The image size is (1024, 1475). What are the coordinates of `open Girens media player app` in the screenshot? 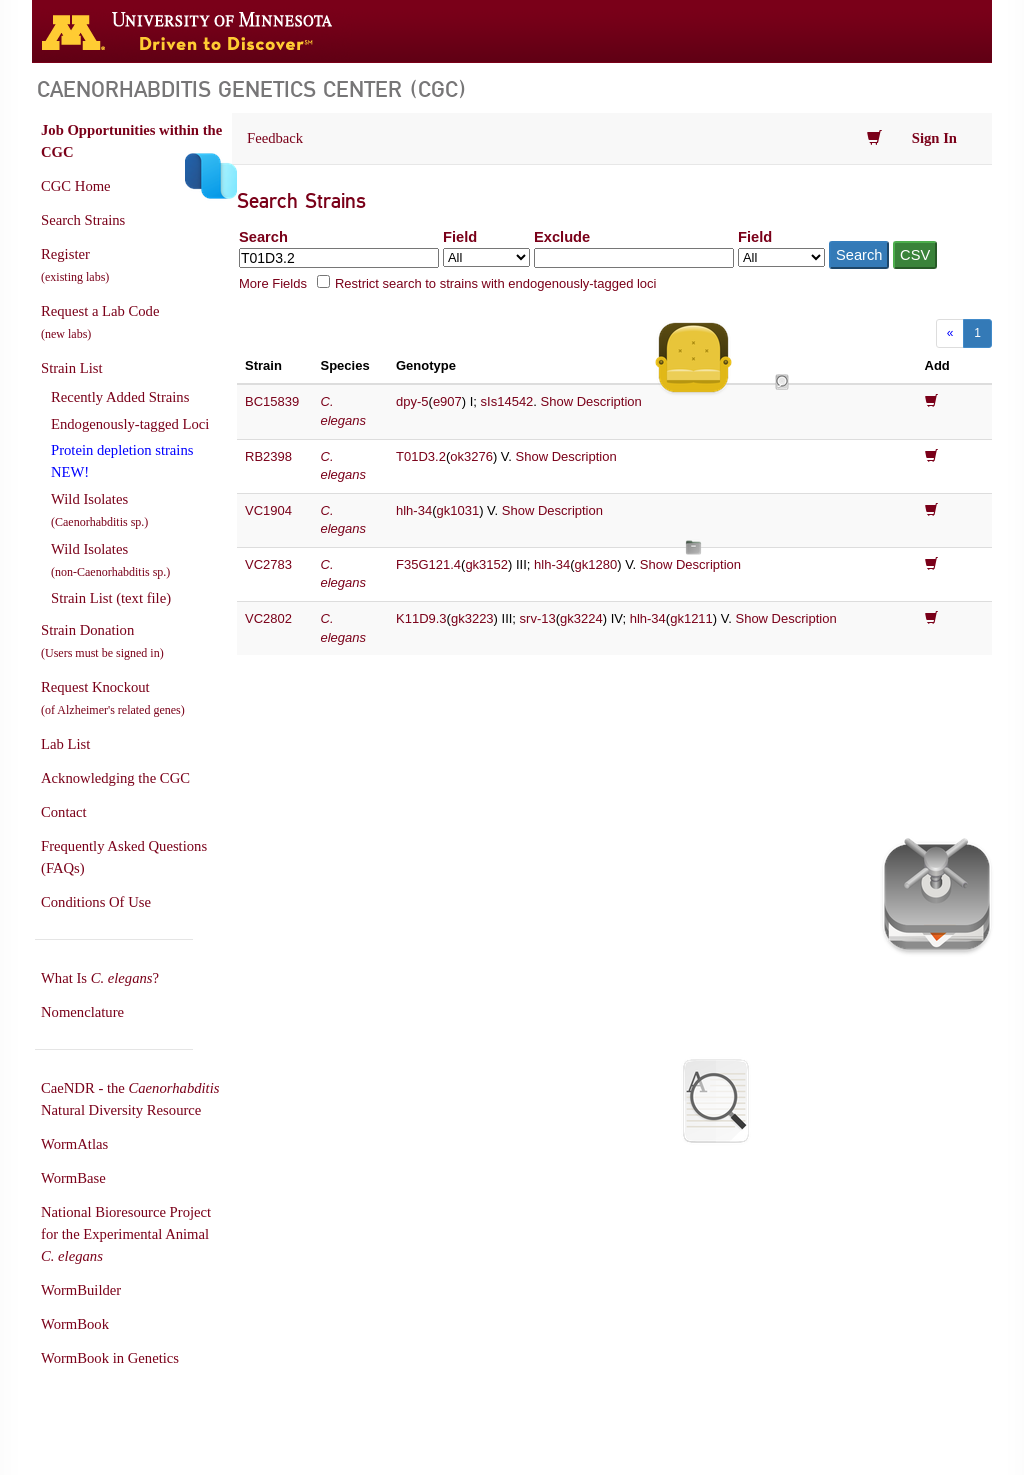 It's located at (693, 357).